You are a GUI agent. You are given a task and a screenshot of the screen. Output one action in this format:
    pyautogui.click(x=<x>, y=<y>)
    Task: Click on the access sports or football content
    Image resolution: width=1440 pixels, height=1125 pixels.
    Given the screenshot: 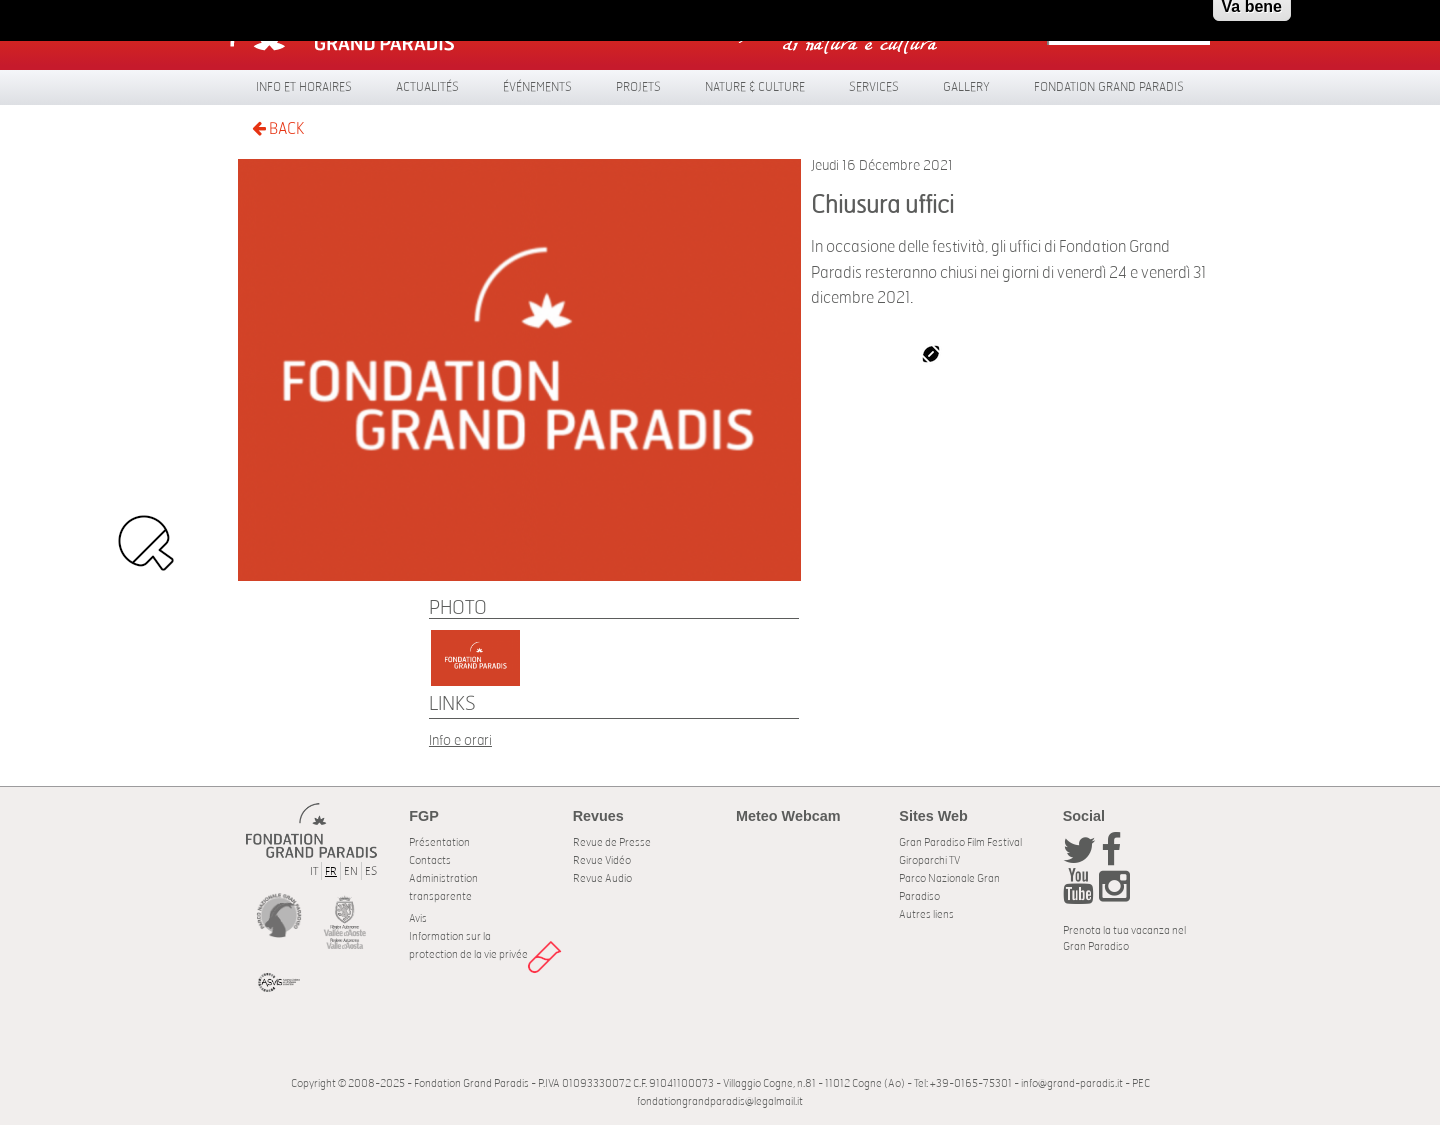 What is the action you would take?
    pyautogui.click(x=931, y=354)
    